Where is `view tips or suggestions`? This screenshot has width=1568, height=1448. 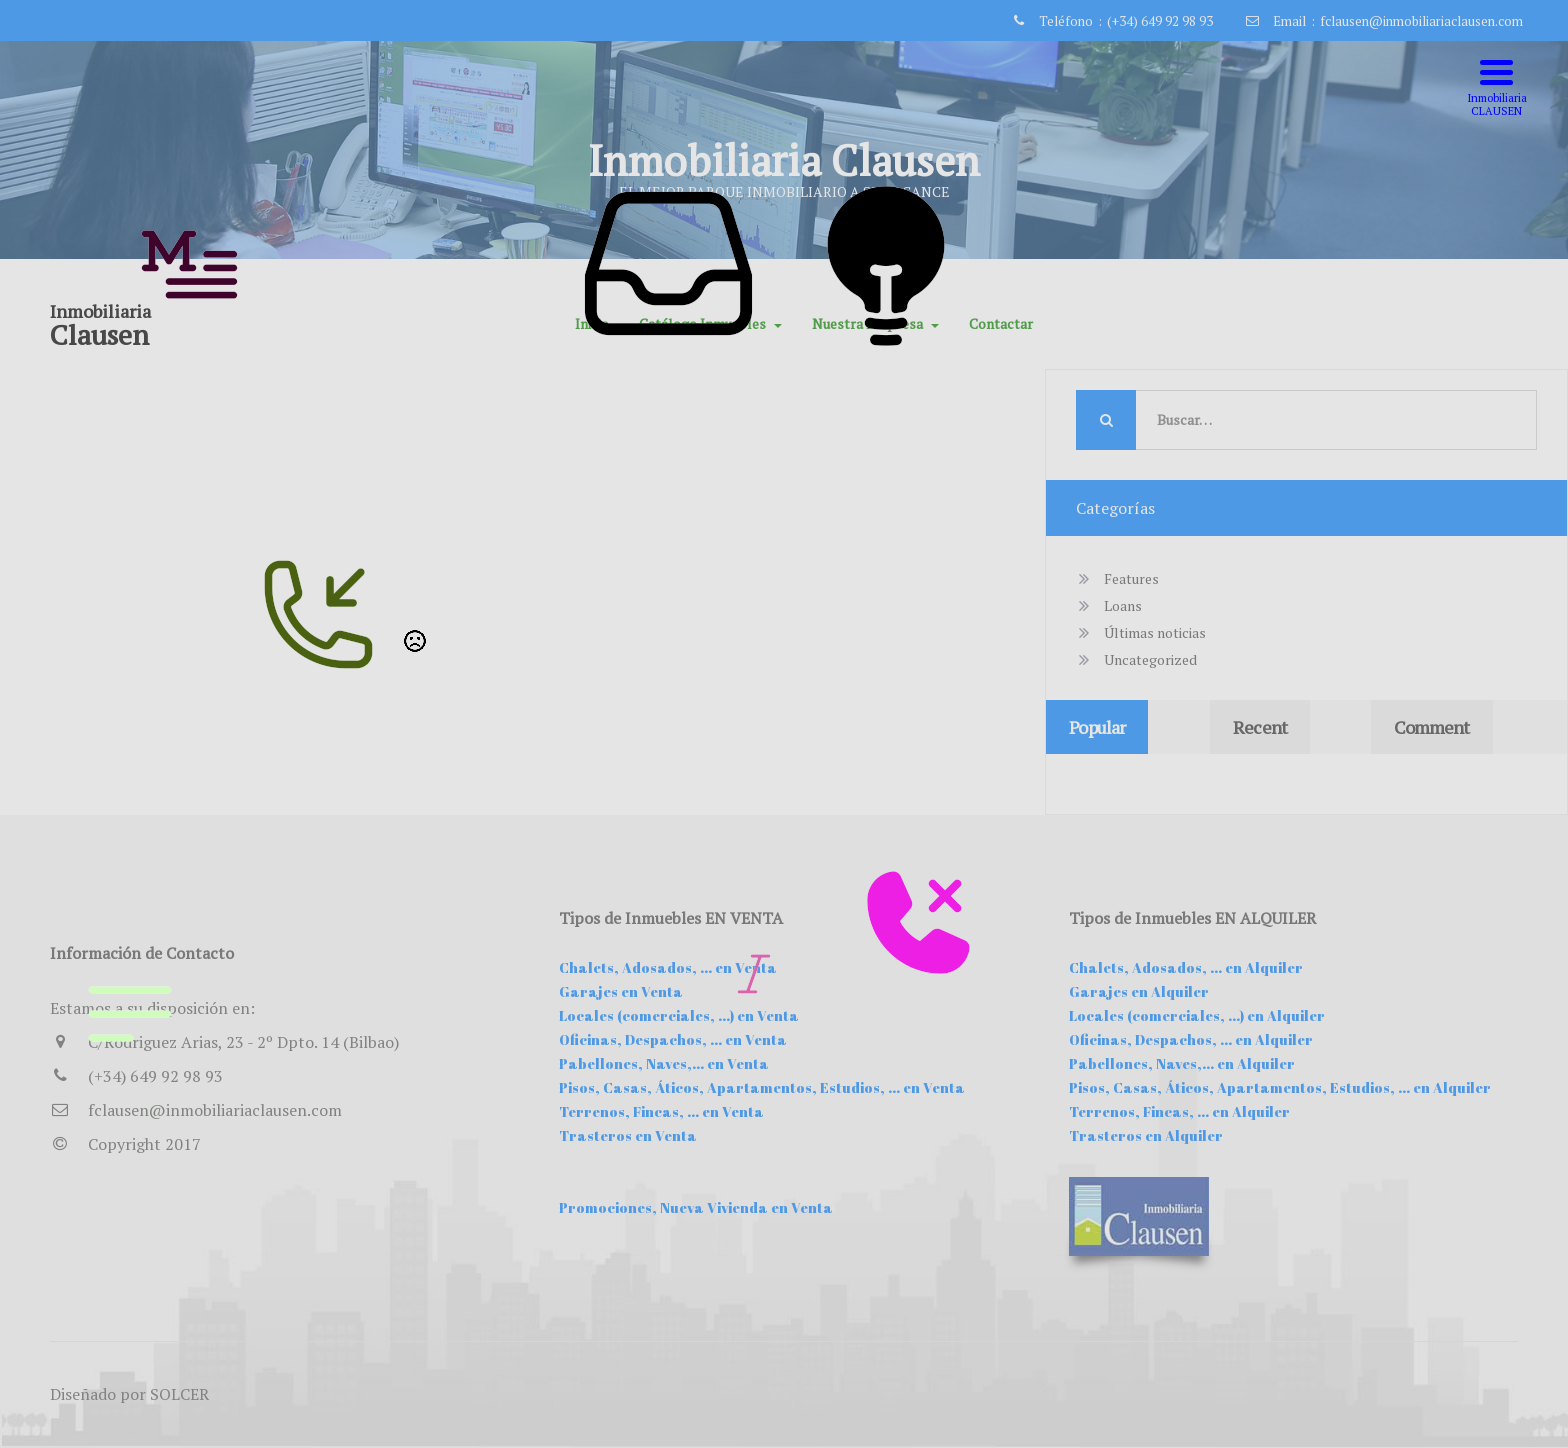
view tips or suggestions is located at coordinates (886, 266).